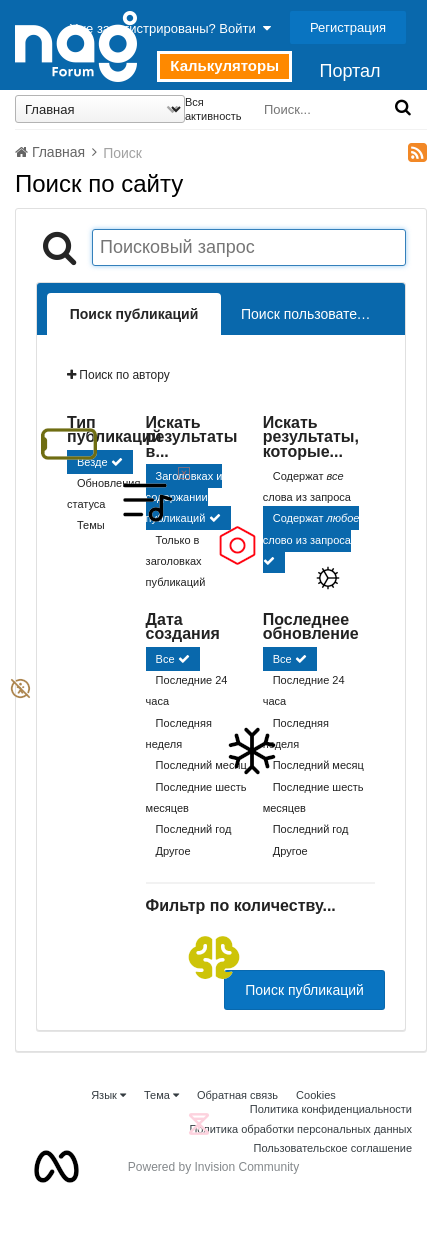  I want to click on view your music playlist, so click(145, 500).